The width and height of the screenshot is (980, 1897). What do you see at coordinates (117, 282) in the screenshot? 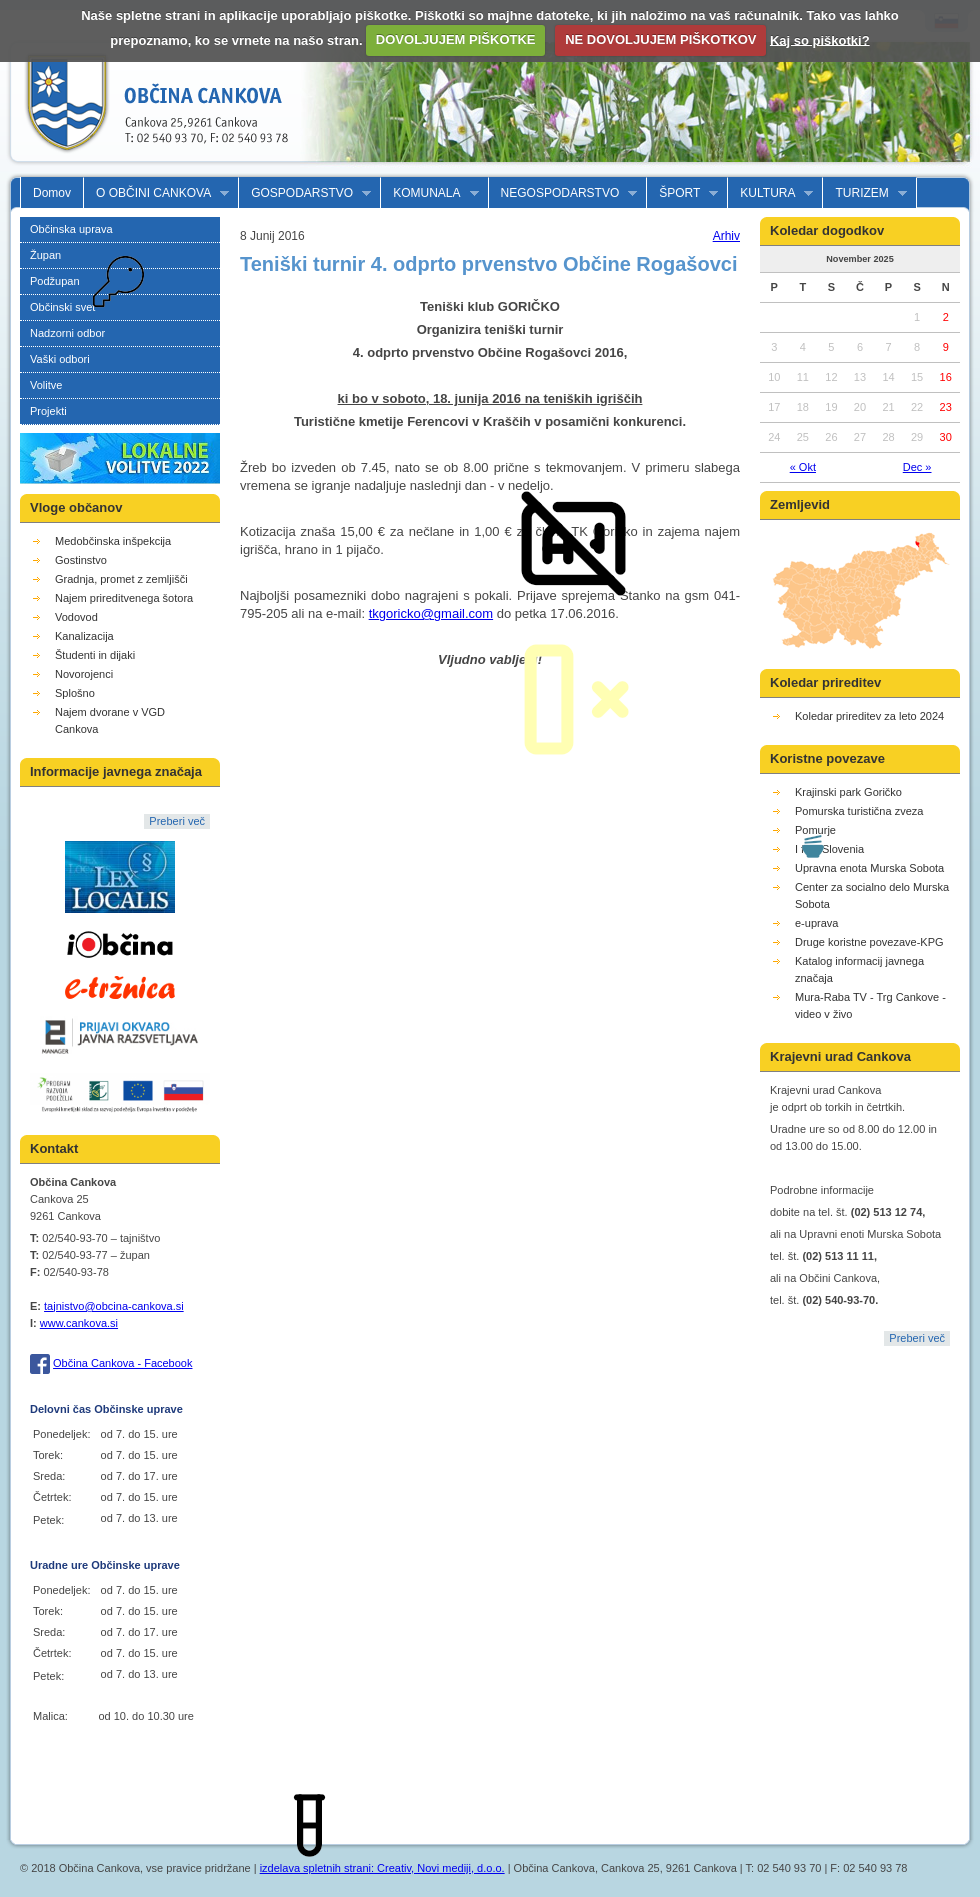
I see `access security or password settings` at bounding box center [117, 282].